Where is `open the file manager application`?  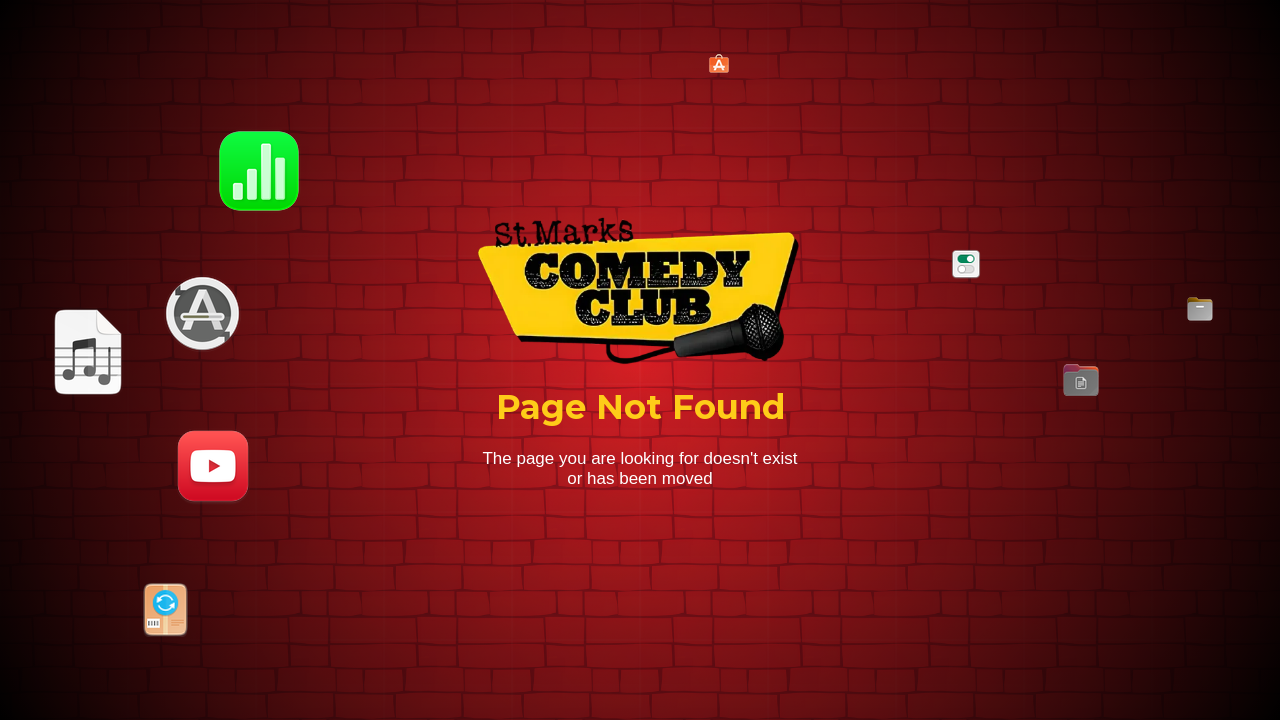 open the file manager application is located at coordinates (1200, 309).